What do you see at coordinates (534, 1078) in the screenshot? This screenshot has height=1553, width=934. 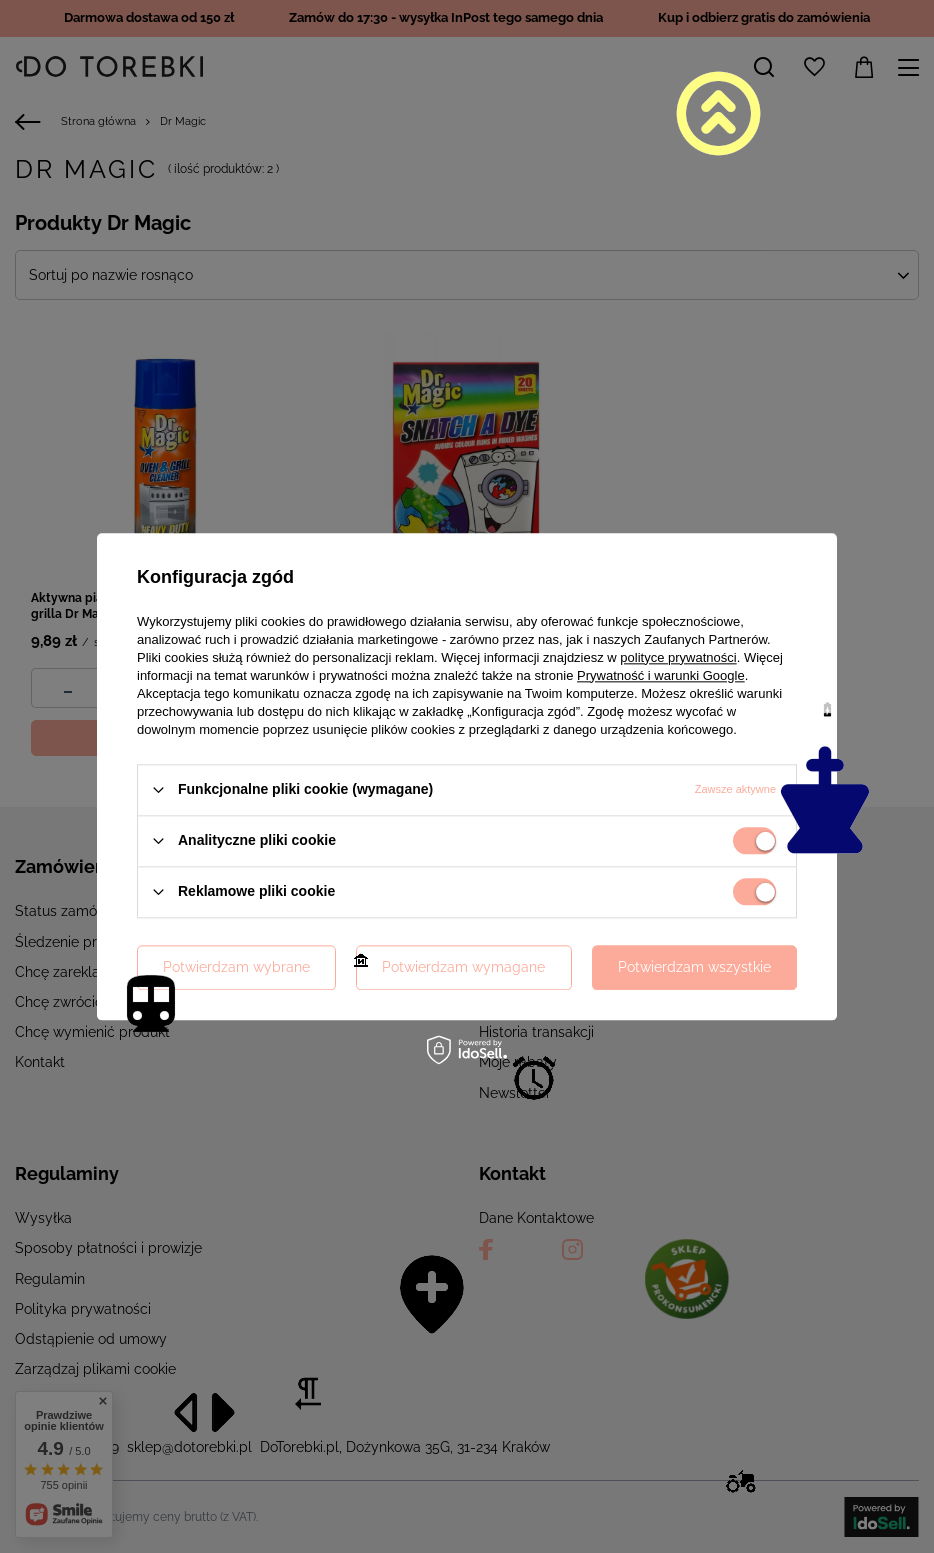 I see `view or manage alarms` at bounding box center [534, 1078].